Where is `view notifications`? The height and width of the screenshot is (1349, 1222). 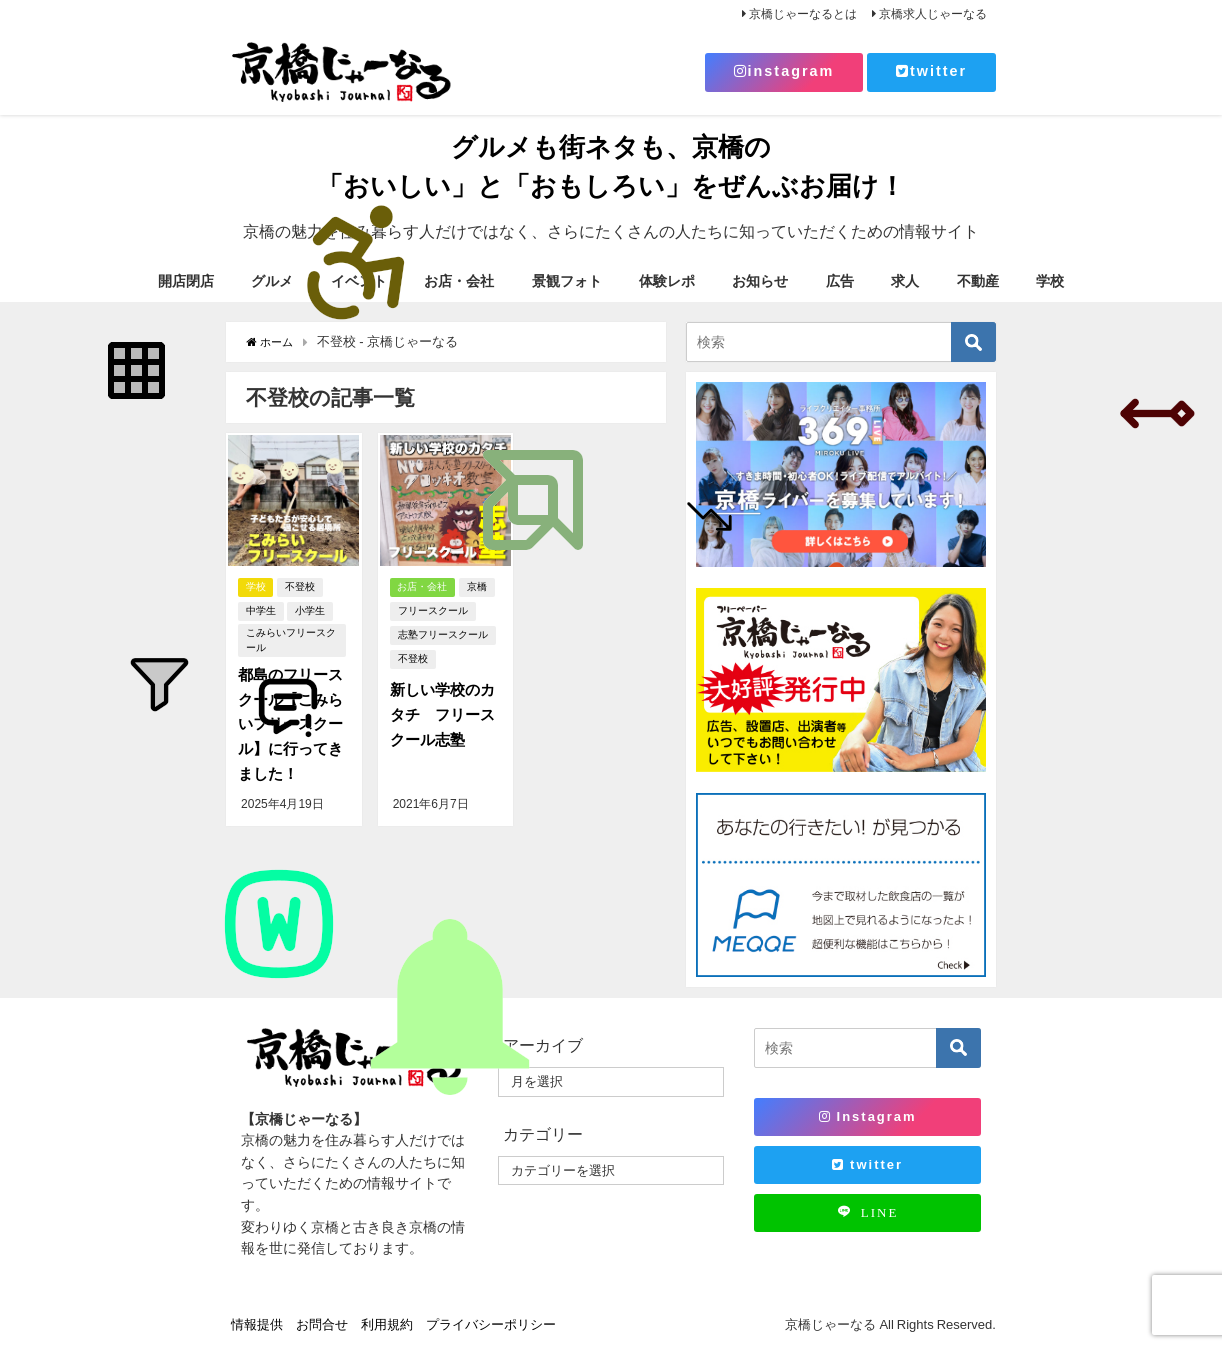
view notifications is located at coordinates (450, 1007).